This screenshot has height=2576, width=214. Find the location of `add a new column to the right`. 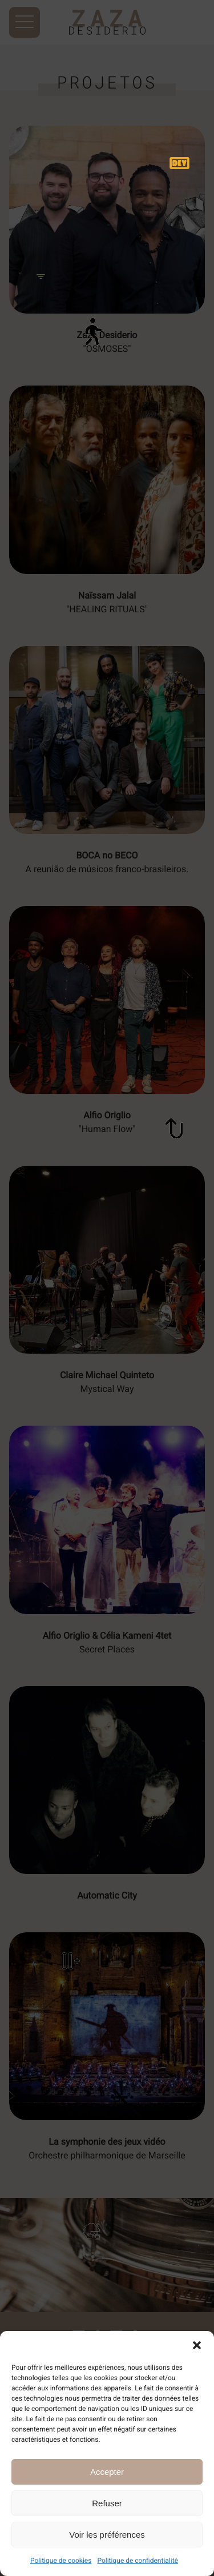

add a new column to the right is located at coordinates (70, 1961).